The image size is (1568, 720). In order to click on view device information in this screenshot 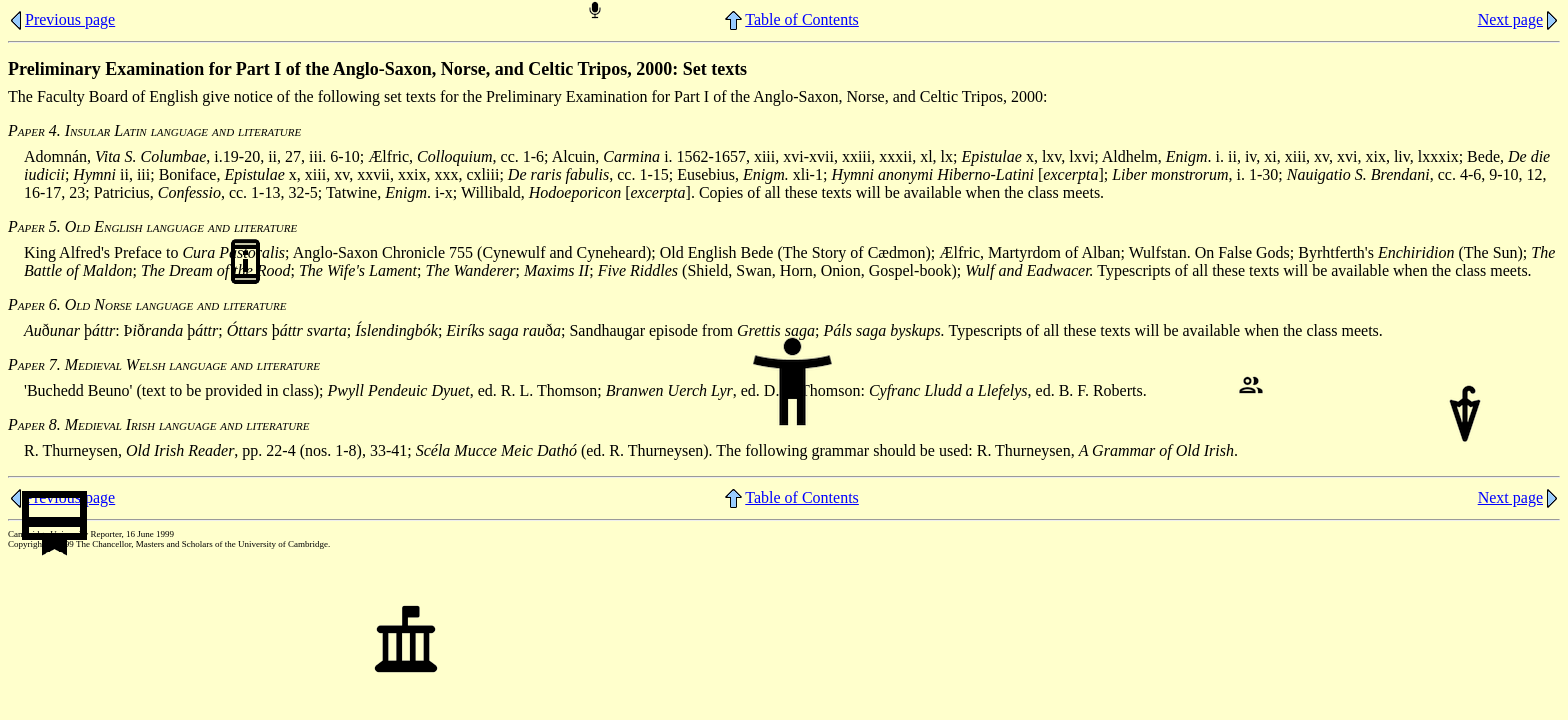, I will do `click(245, 261)`.